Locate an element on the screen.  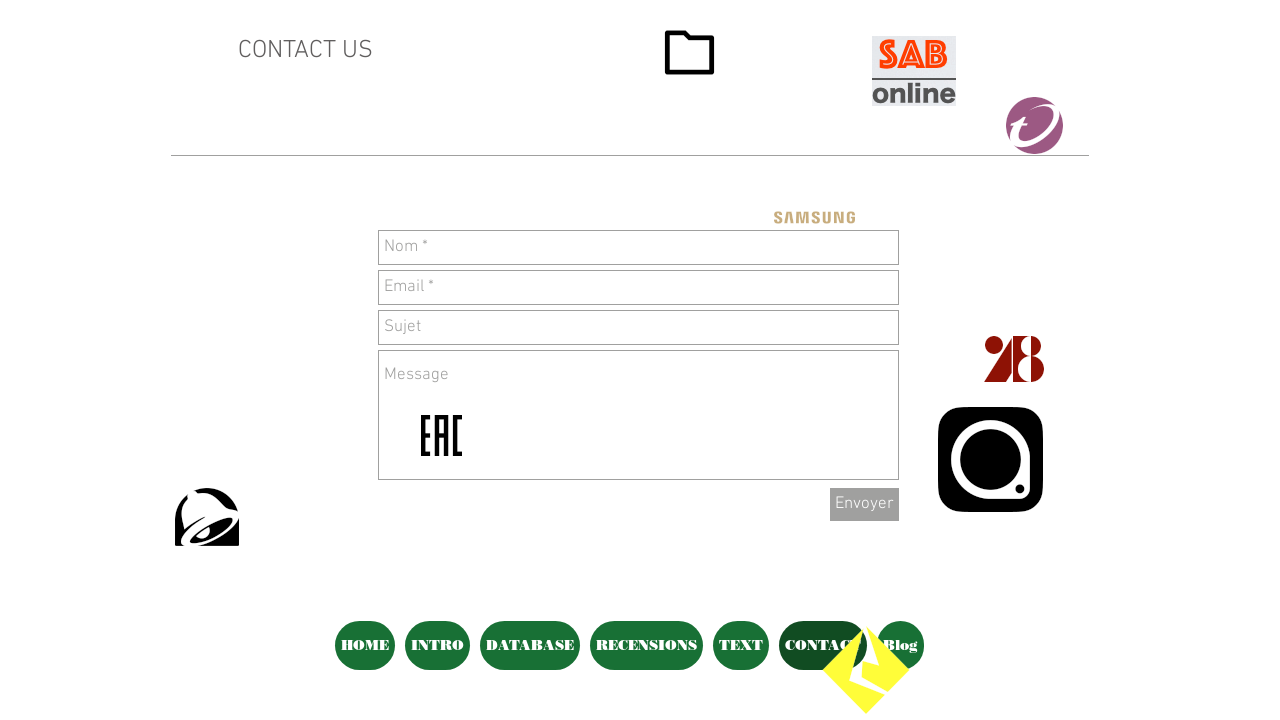
trend micro logo is located at coordinates (1034, 125).